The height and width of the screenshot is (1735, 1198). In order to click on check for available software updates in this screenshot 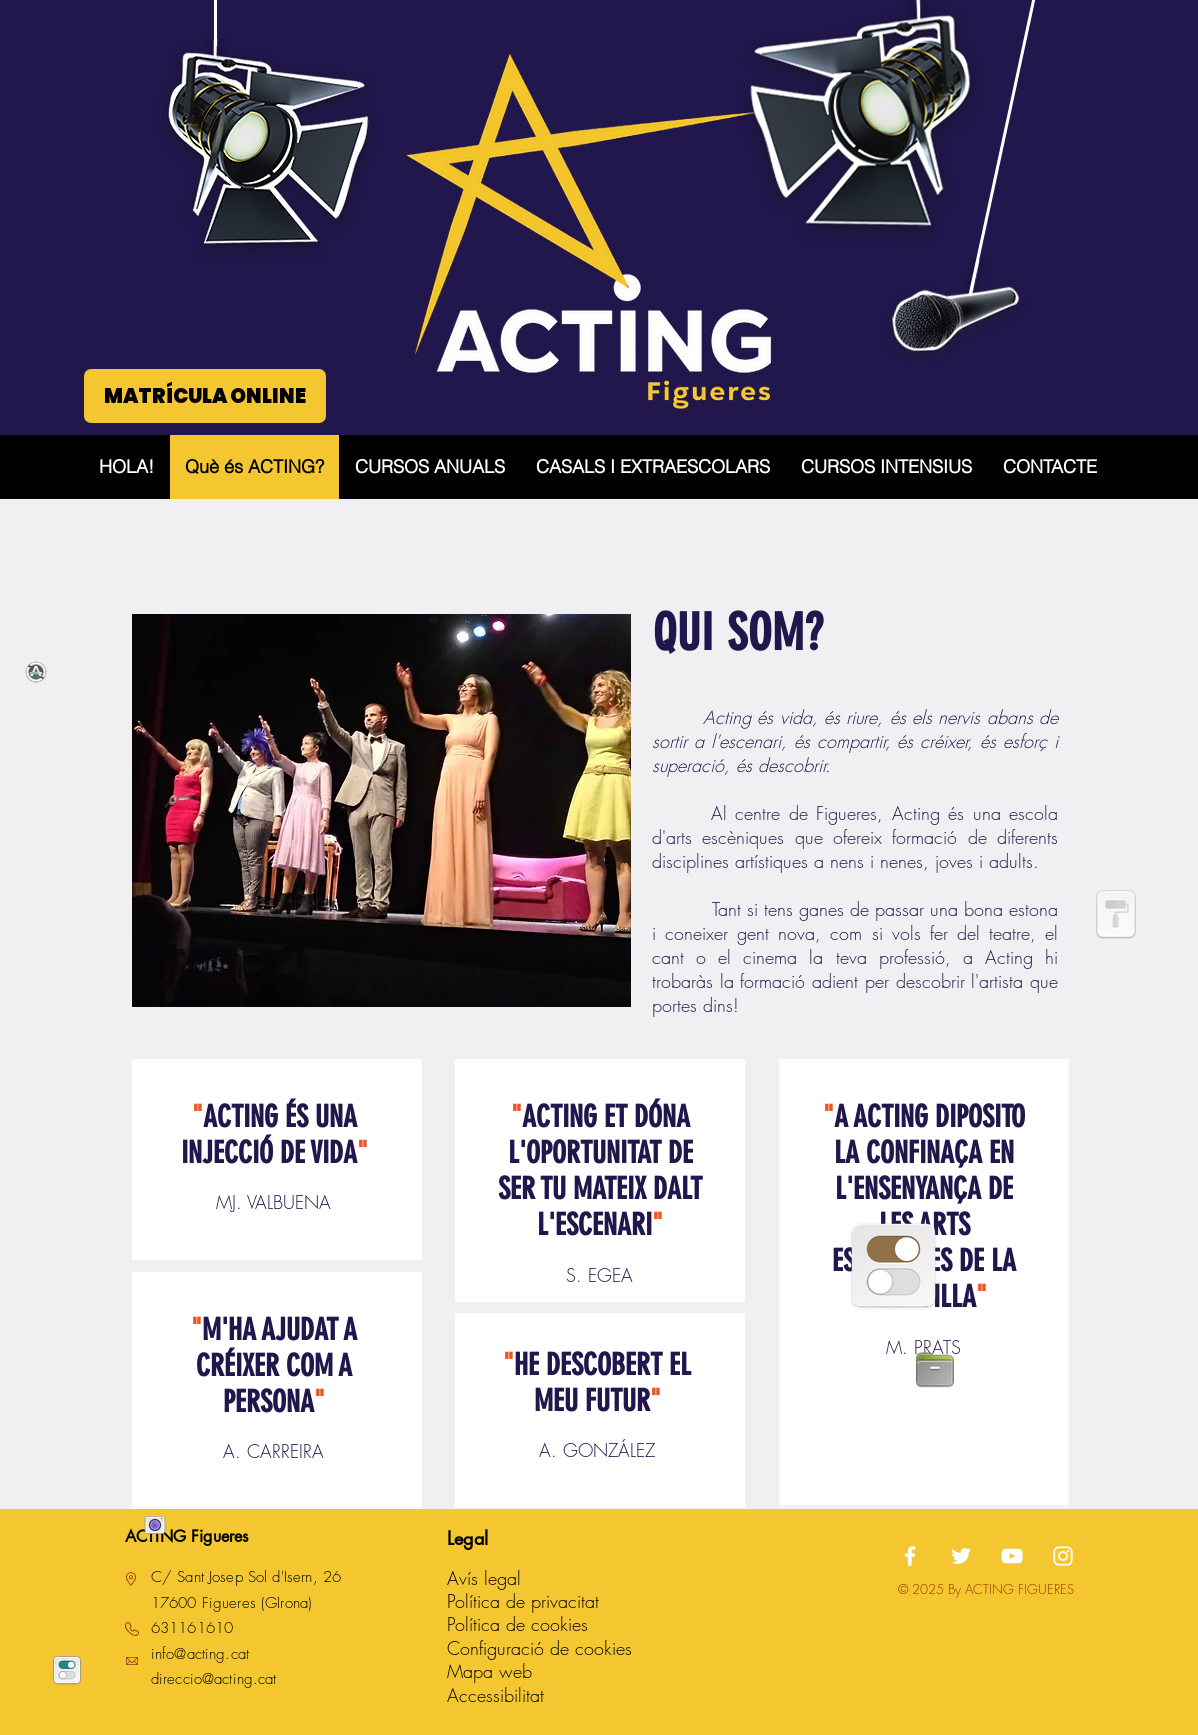, I will do `click(36, 672)`.